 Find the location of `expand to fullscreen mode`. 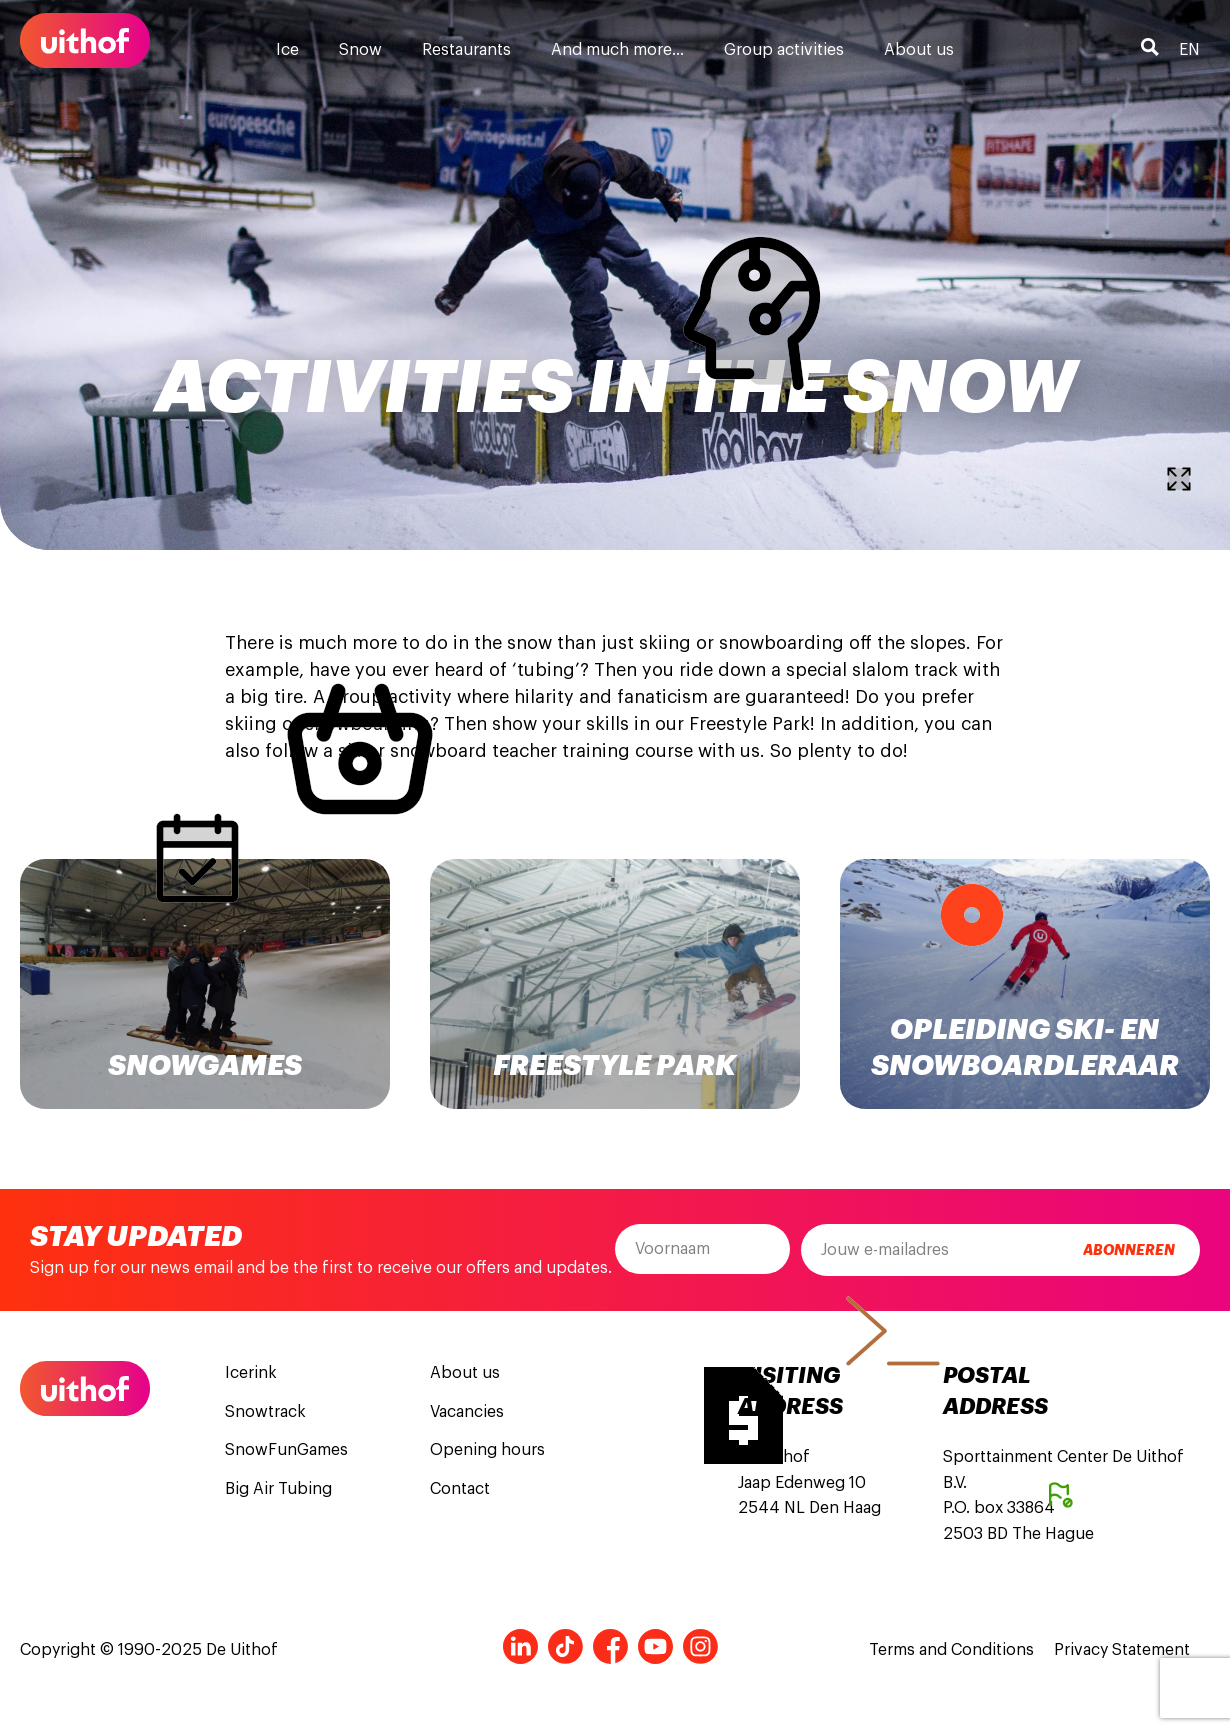

expand to fullscreen mode is located at coordinates (1179, 479).